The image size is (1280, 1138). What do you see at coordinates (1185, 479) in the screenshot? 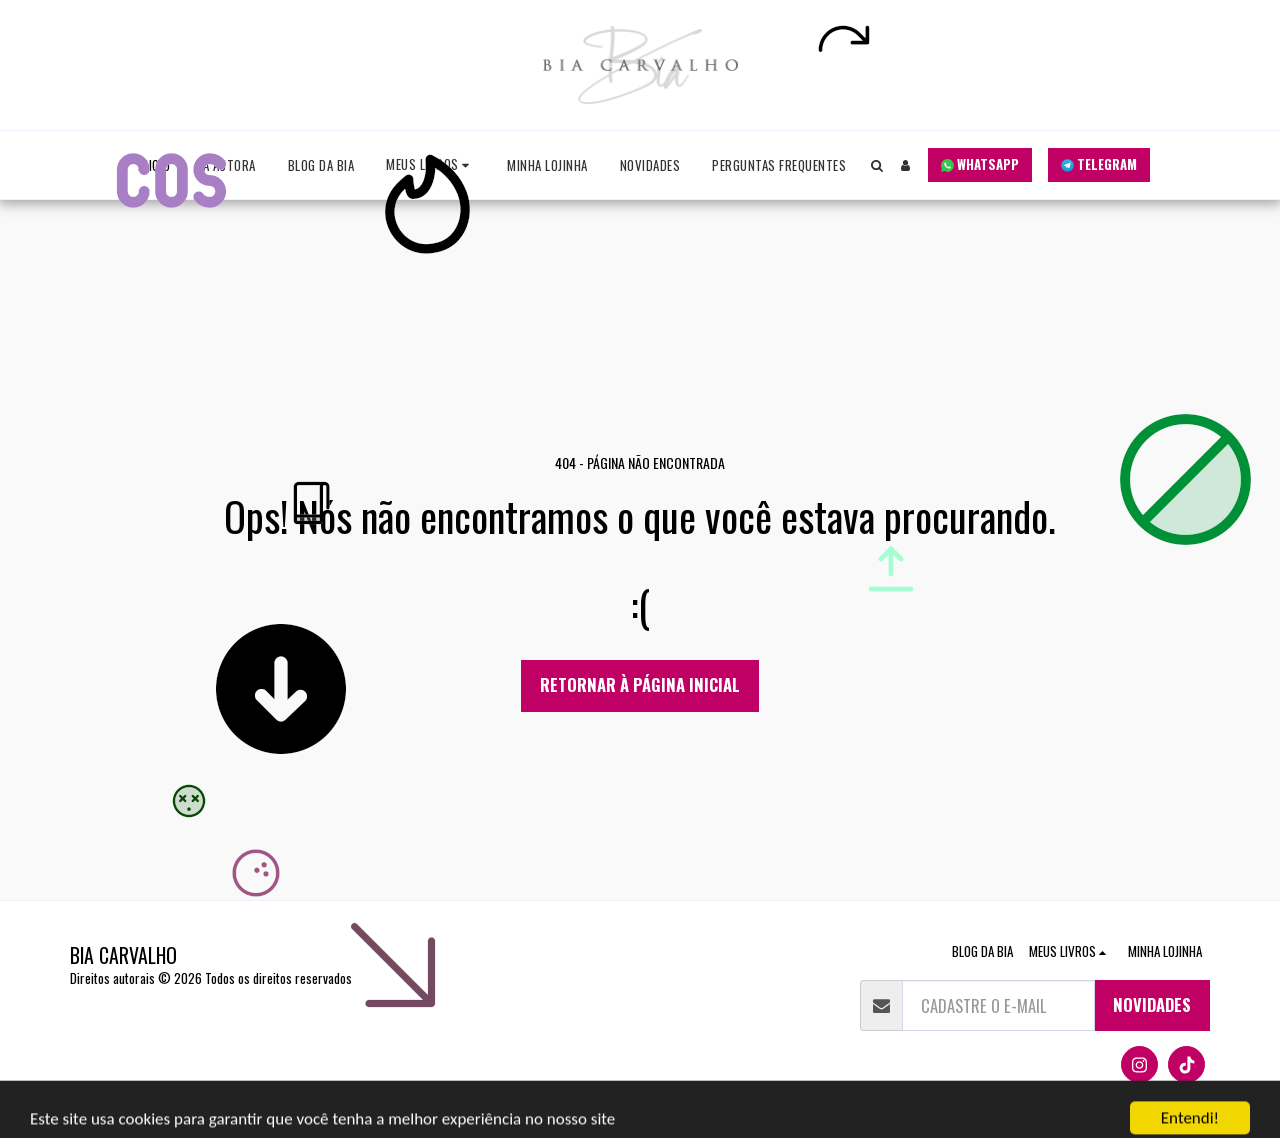
I see `adjust contrast or brightness settings` at bounding box center [1185, 479].